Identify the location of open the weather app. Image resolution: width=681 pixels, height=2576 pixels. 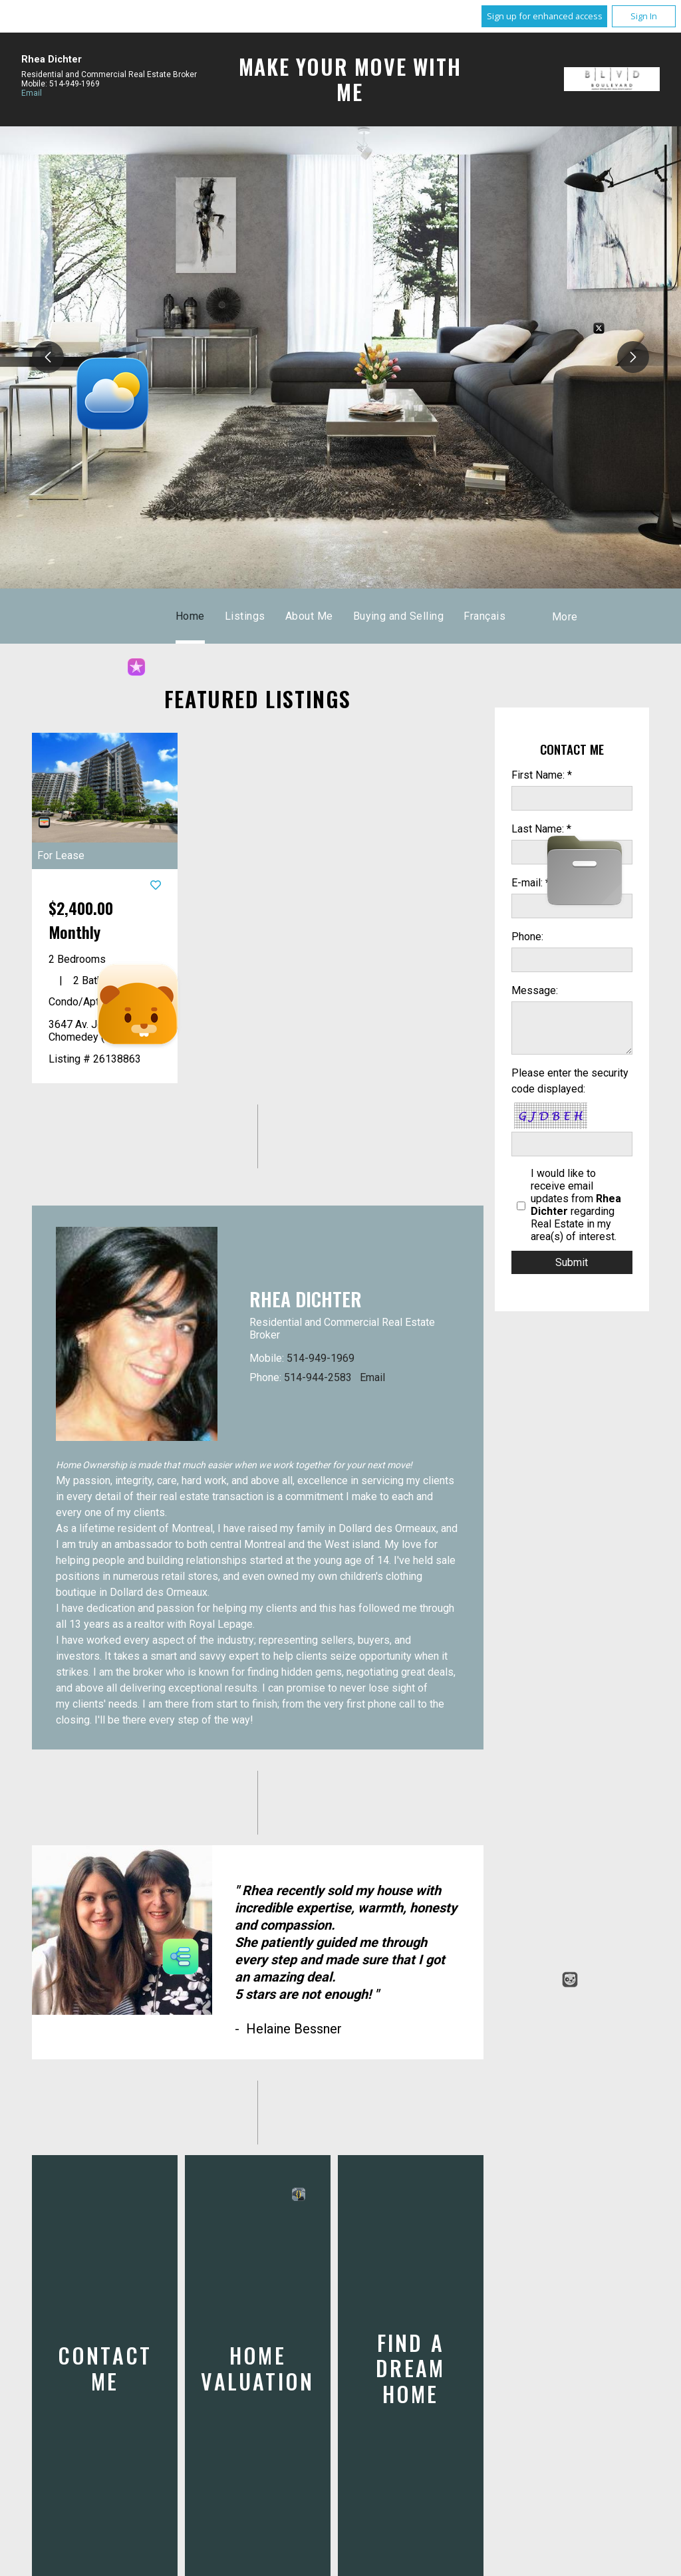
(112, 394).